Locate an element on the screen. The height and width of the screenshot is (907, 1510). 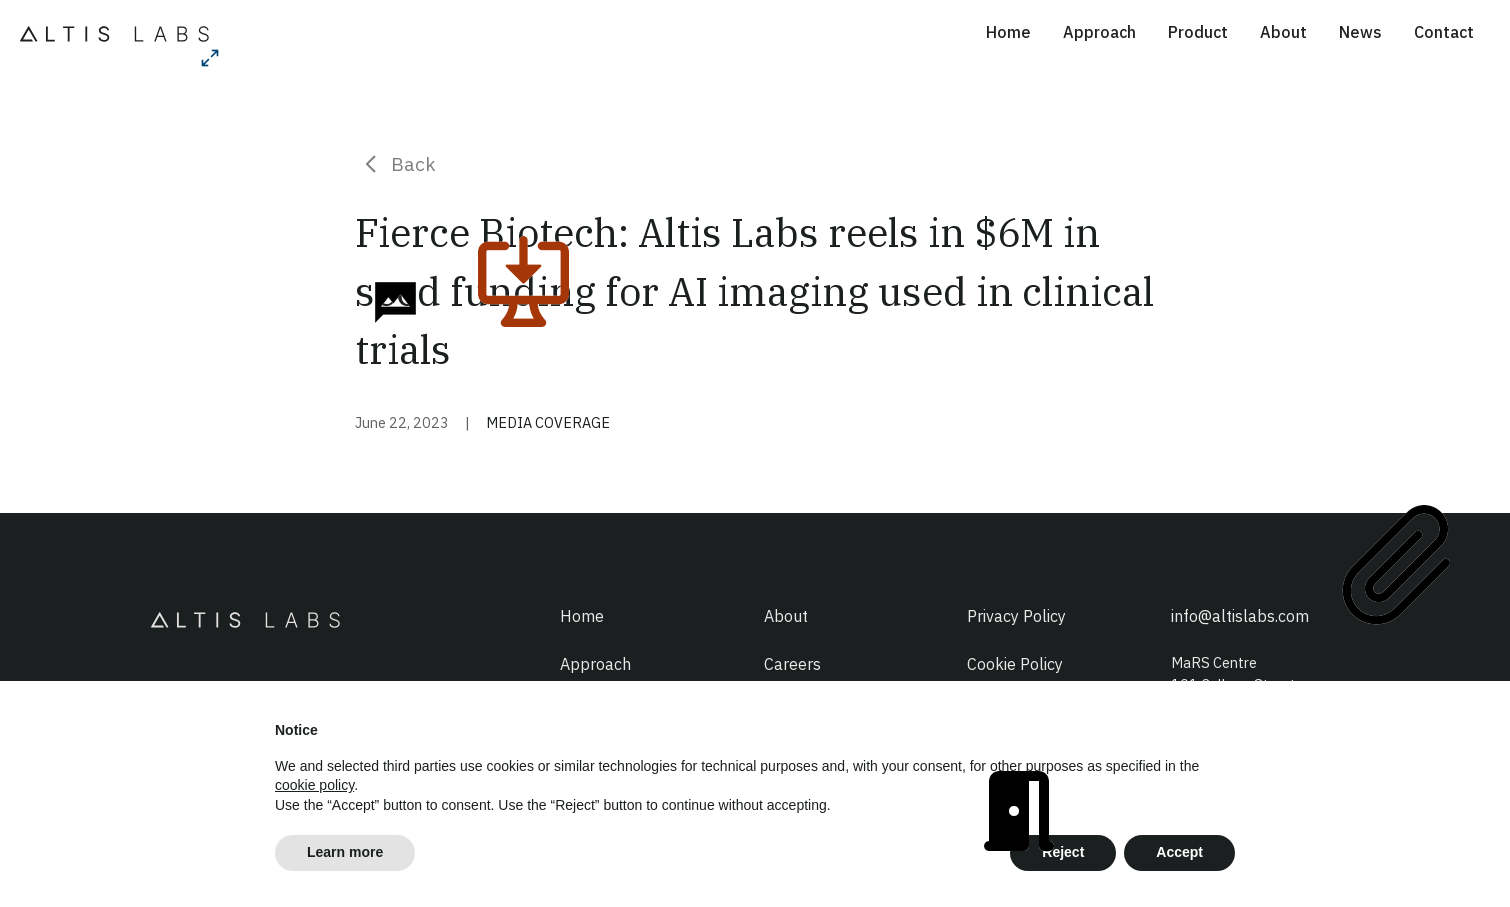
attach a file to your message is located at coordinates (1394, 565).